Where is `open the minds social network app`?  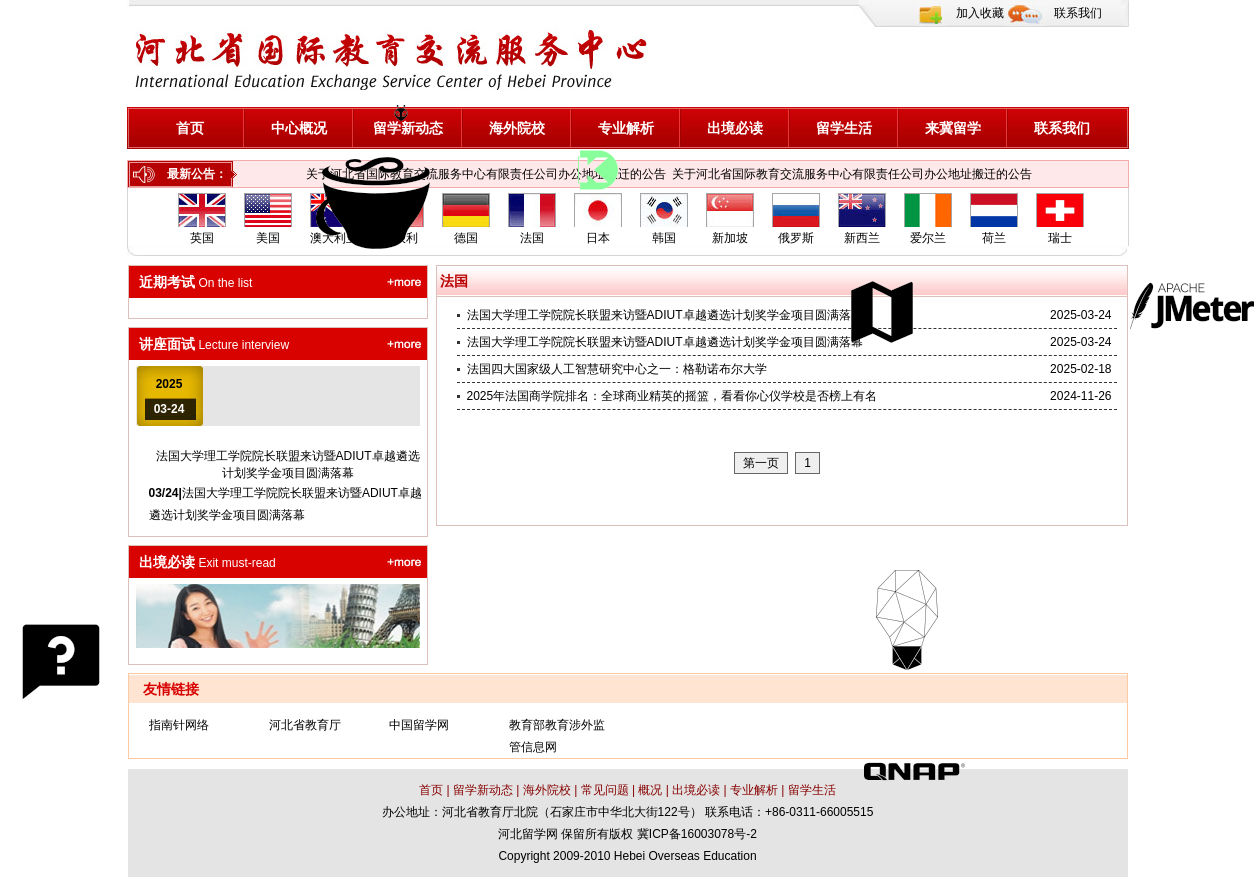
open the minds social network app is located at coordinates (907, 620).